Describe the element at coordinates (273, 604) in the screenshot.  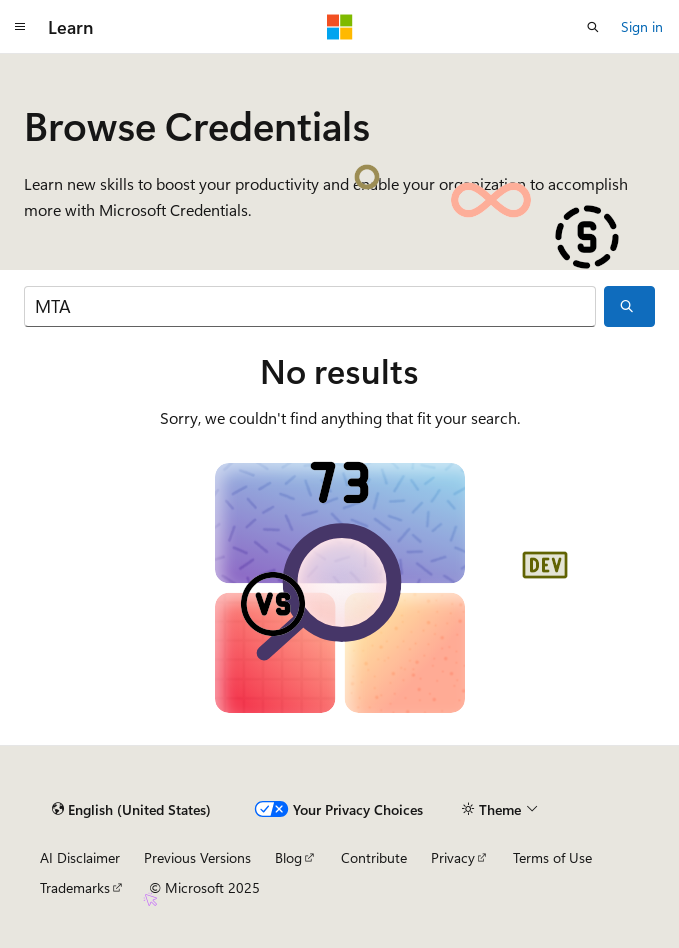
I see `indicates a versus or comparison mode` at that location.